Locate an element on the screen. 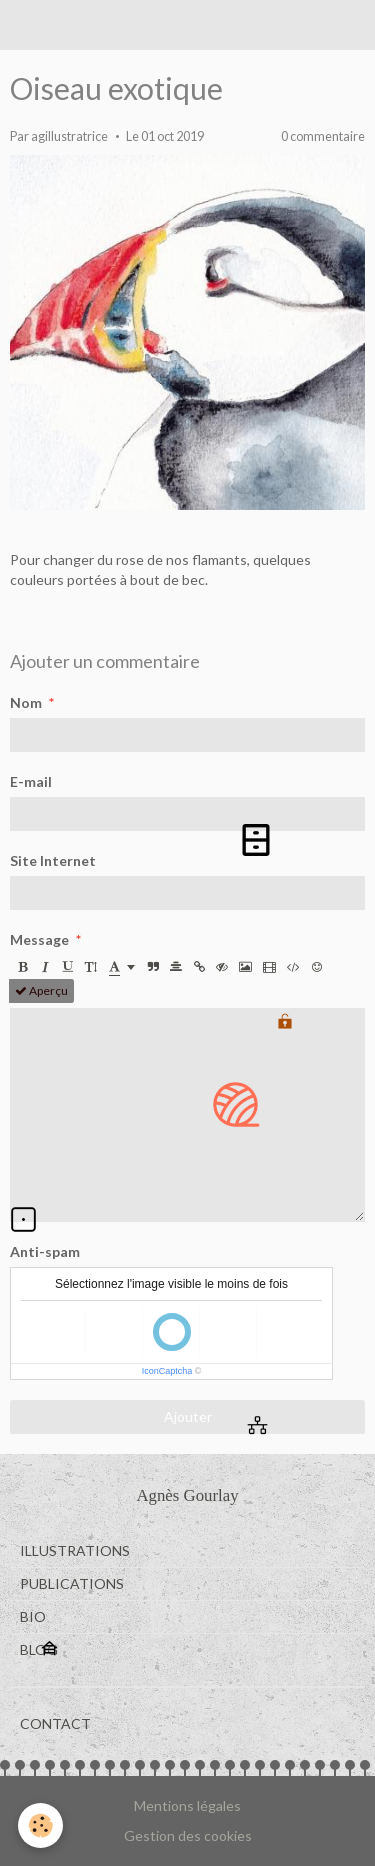 This screenshot has width=375, height=1866. browse furniture or home decor items is located at coordinates (256, 840).